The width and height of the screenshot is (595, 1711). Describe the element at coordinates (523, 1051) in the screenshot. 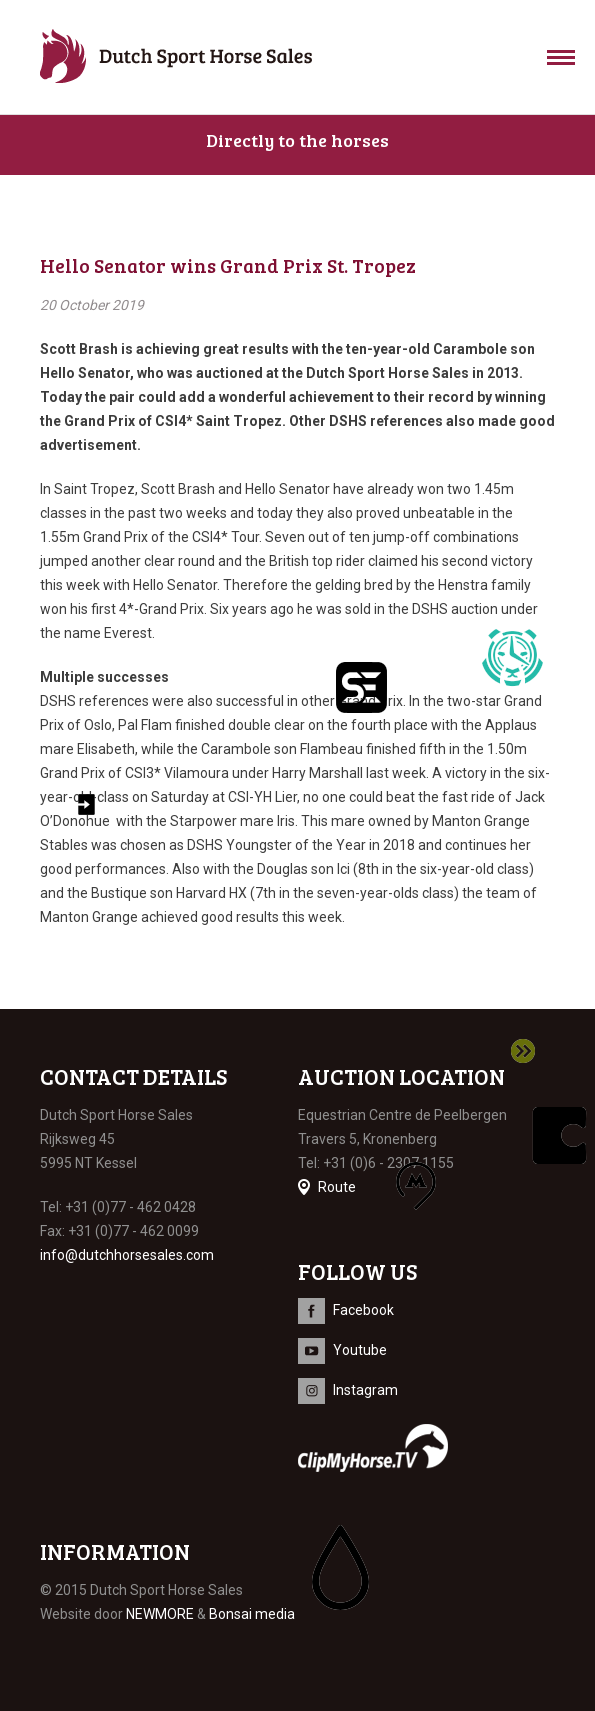

I see `esbuild JavaScript bundler logo` at that location.